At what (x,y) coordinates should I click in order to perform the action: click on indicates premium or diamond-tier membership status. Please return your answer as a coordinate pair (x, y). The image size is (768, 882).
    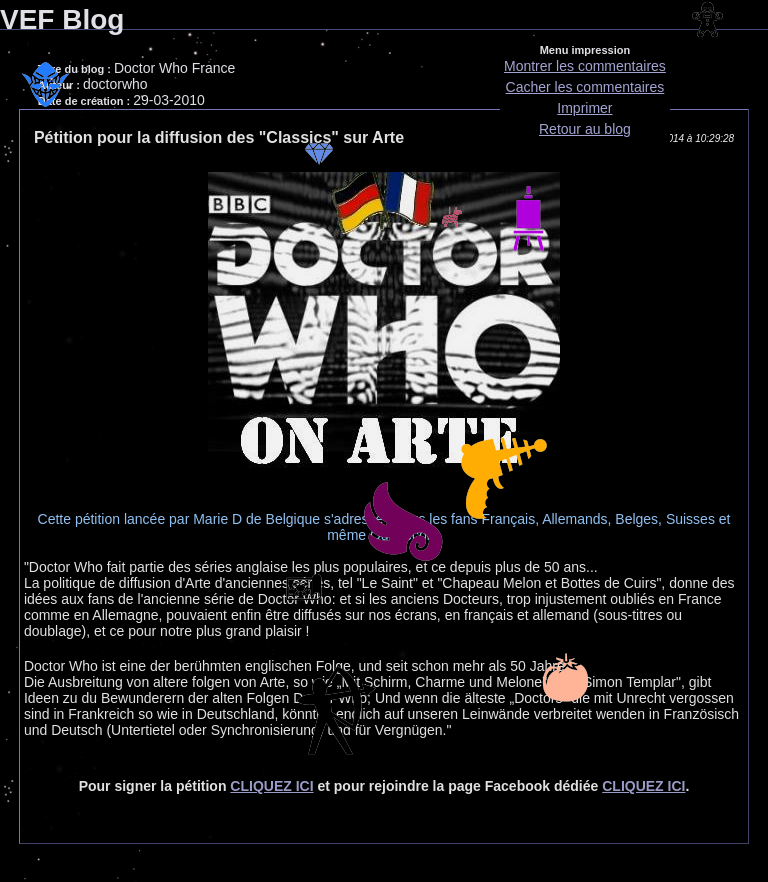
    Looking at the image, I should click on (319, 153).